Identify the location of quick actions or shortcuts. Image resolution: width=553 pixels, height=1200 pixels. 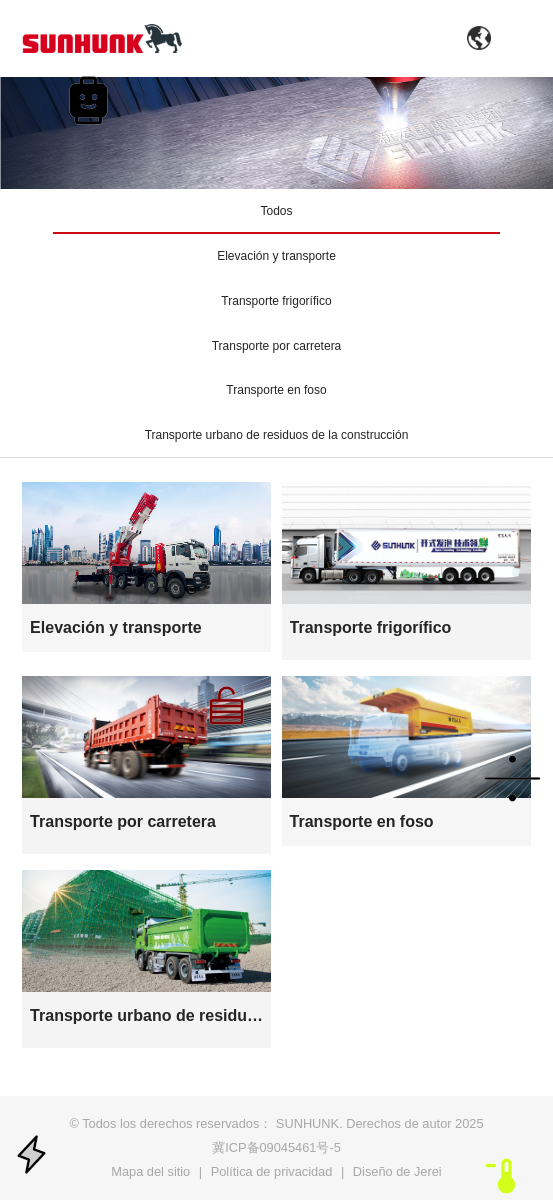
(31, 1154).